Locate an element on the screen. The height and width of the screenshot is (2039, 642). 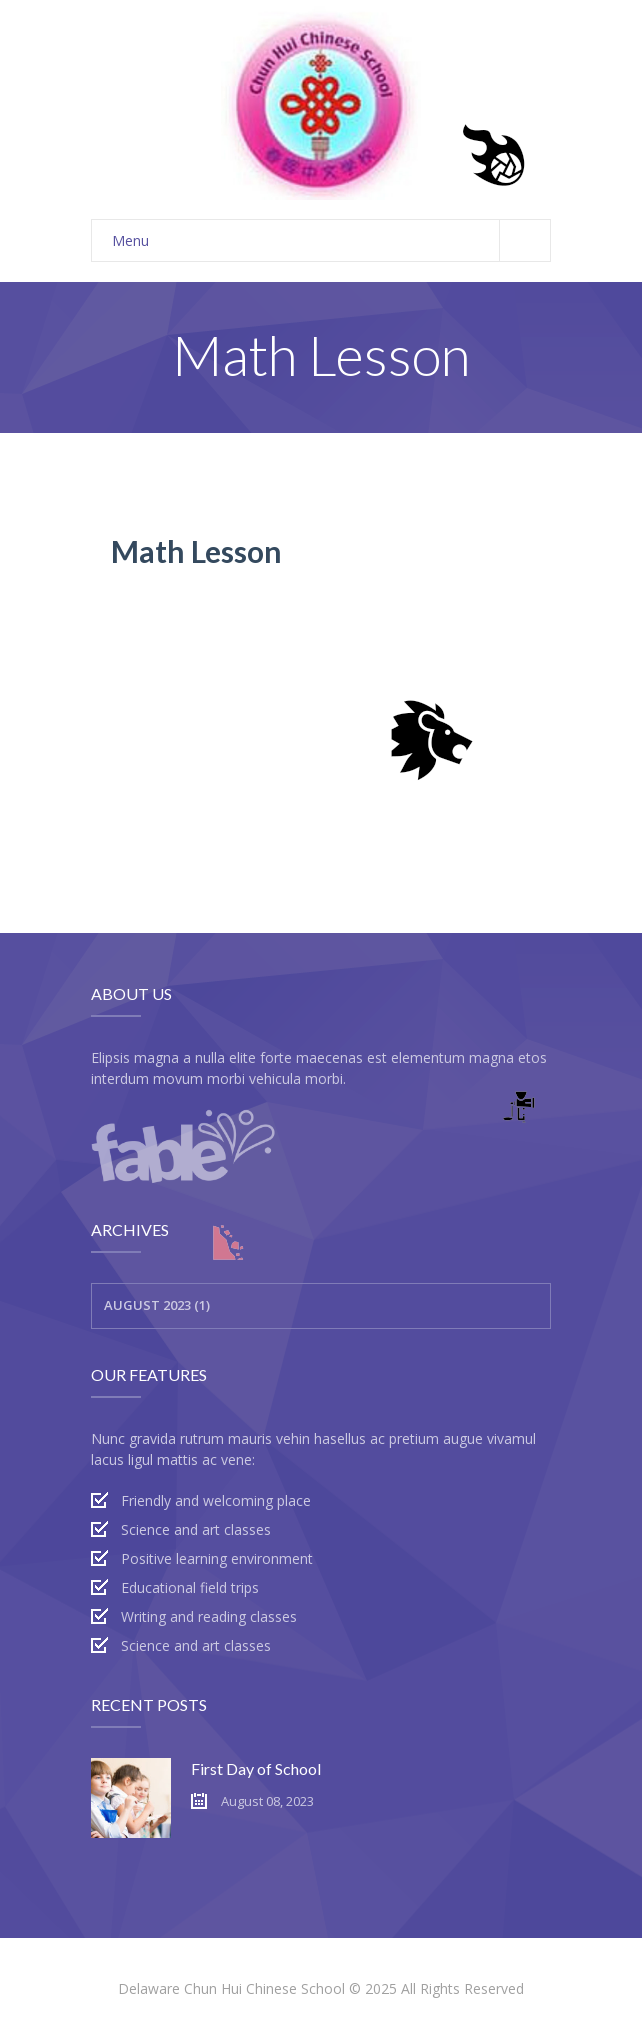
warning: rockslide or falling rocks hazard ahead is located at coordinates (231, 1242).